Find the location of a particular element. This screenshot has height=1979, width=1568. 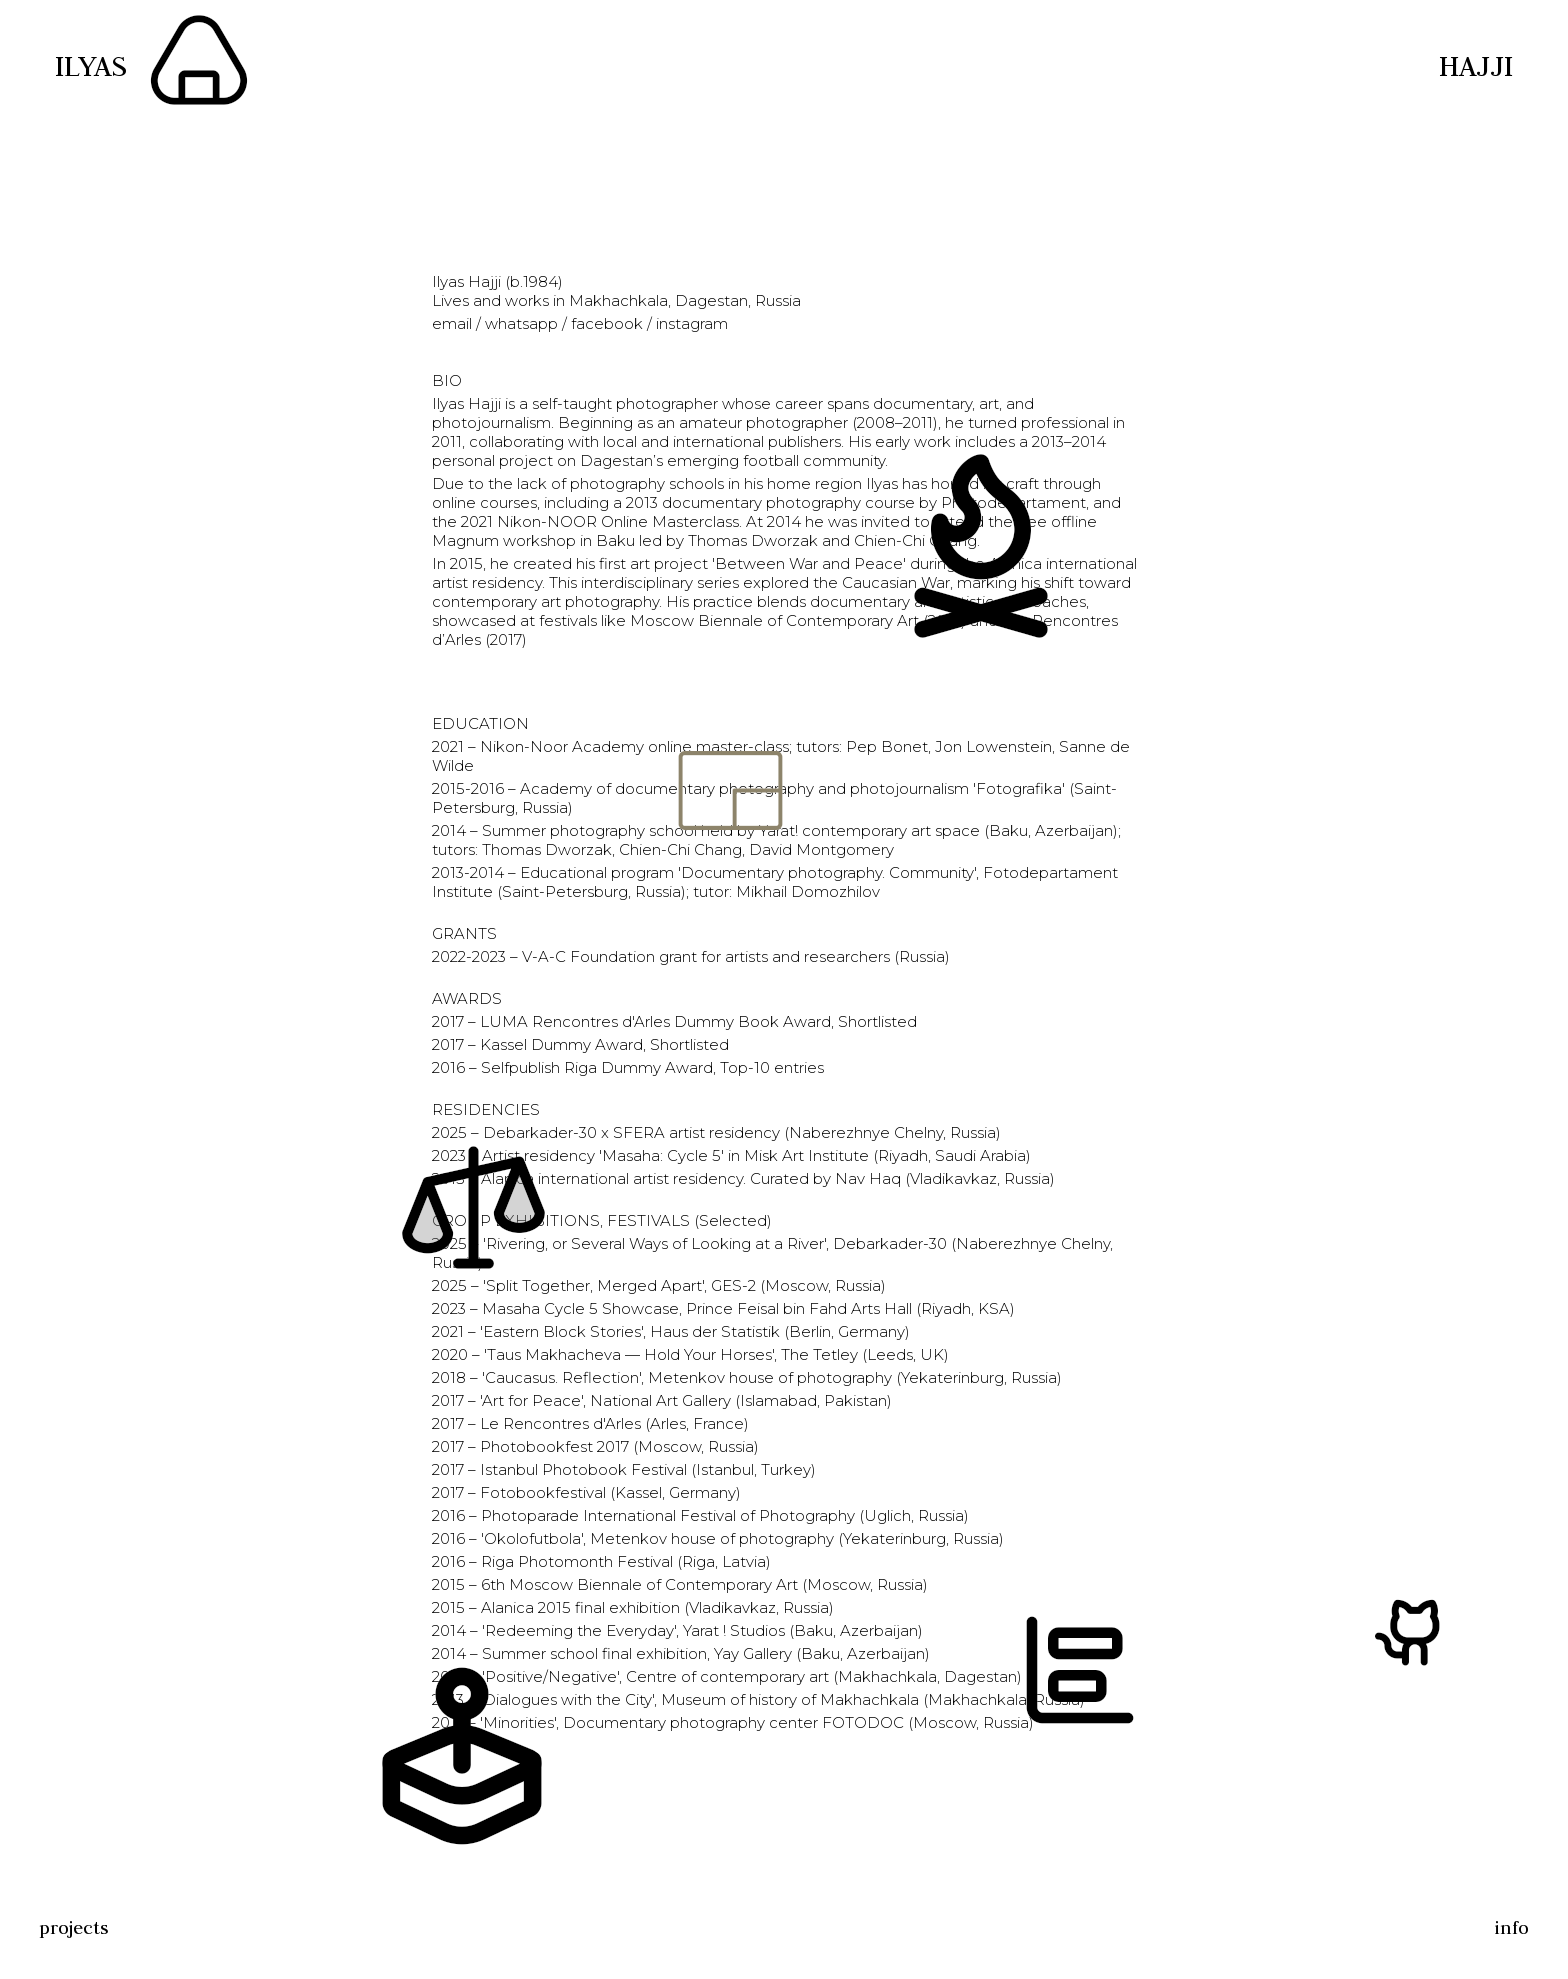

browse Japanese food options is located at coordinates (199, 60).